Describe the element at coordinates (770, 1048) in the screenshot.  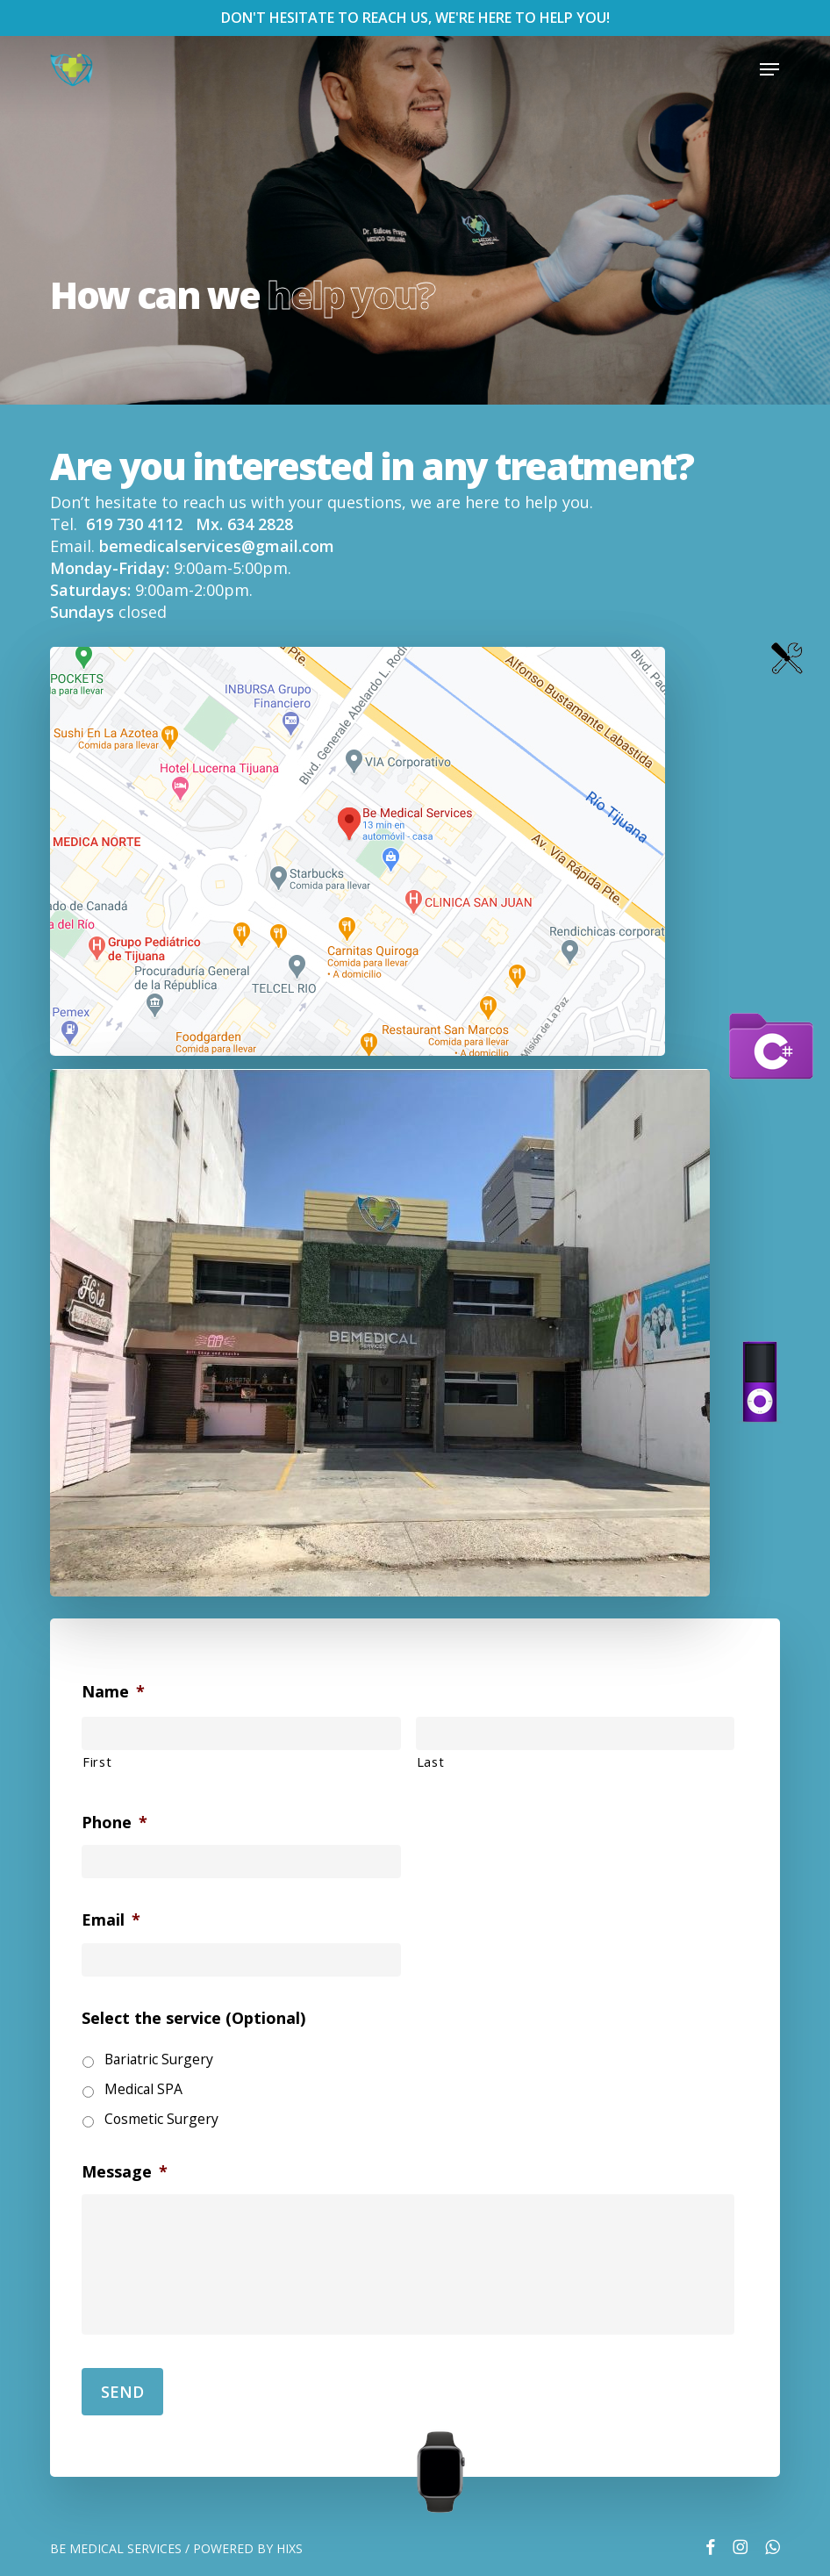
I see `open folder containing C# project files` at that location.